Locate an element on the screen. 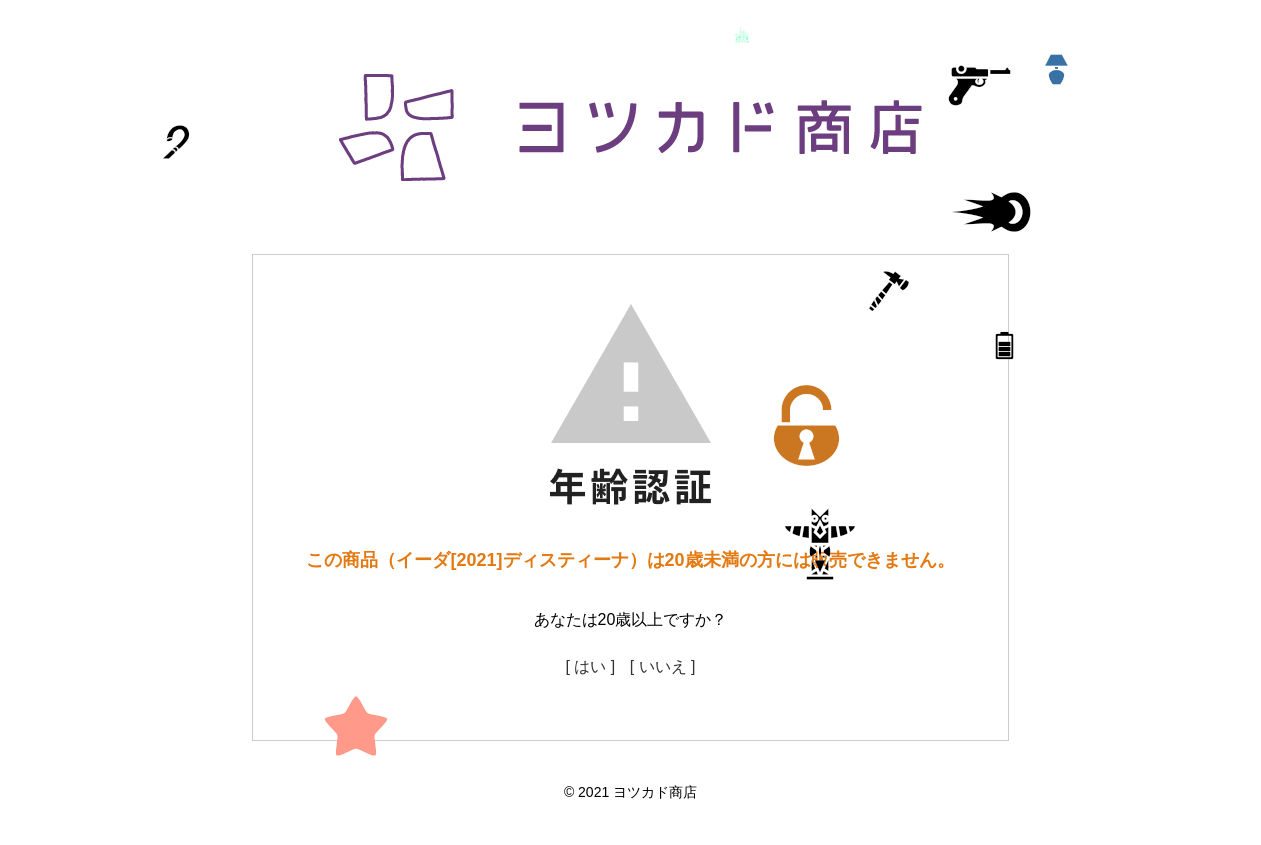 Image resolution: width=1261 pixels, height=845 pixels. toggle bedside lamp or night light is located at coordinates (1056, 69).